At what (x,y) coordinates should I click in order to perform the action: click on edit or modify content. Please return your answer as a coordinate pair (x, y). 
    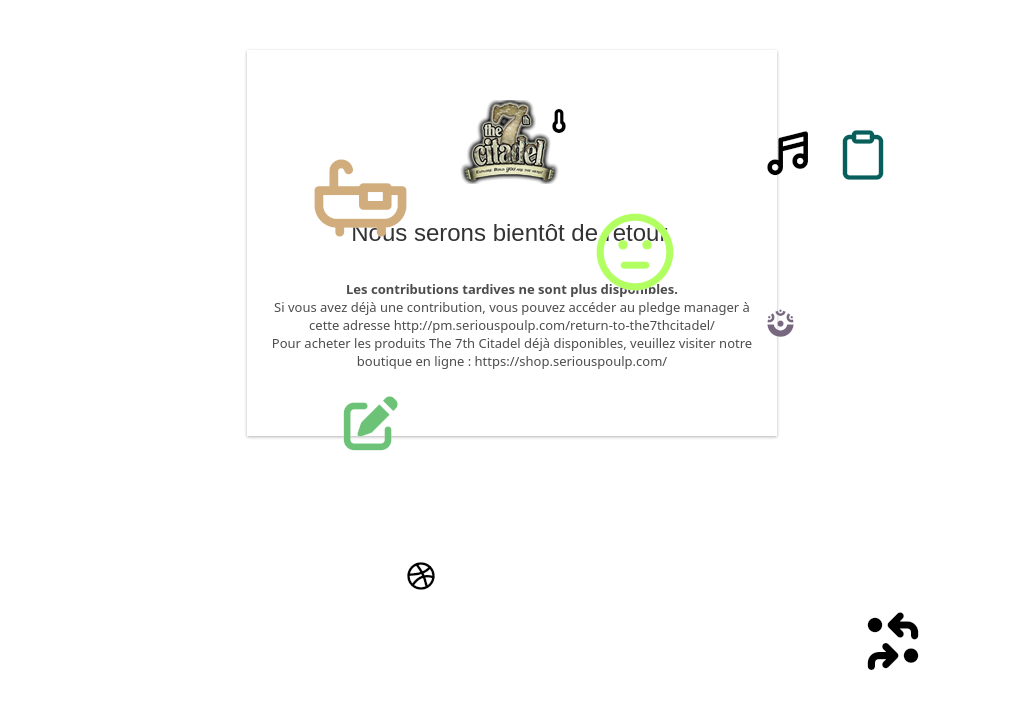
    Looking at the image, I should click on (371, 423).